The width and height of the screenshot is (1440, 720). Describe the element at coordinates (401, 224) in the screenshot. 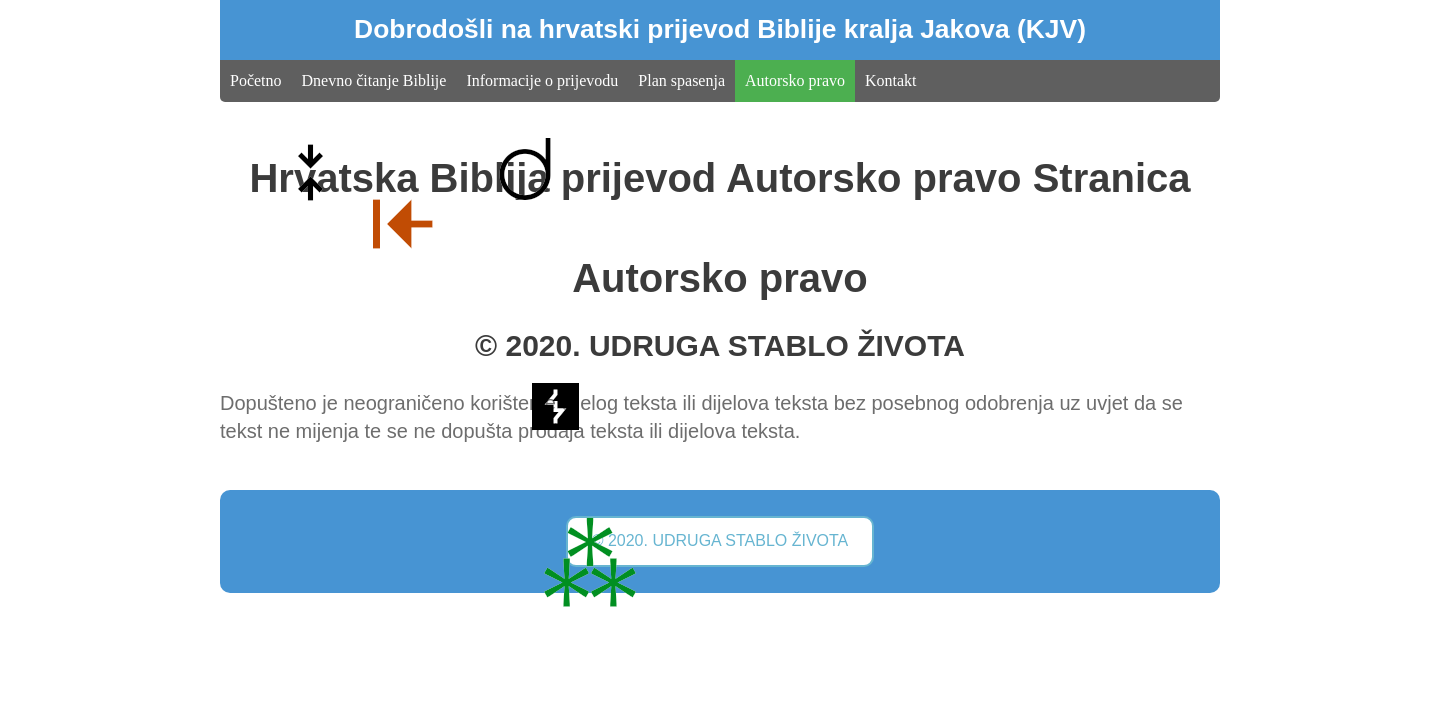

I see `collapse panel to the left` at that location.